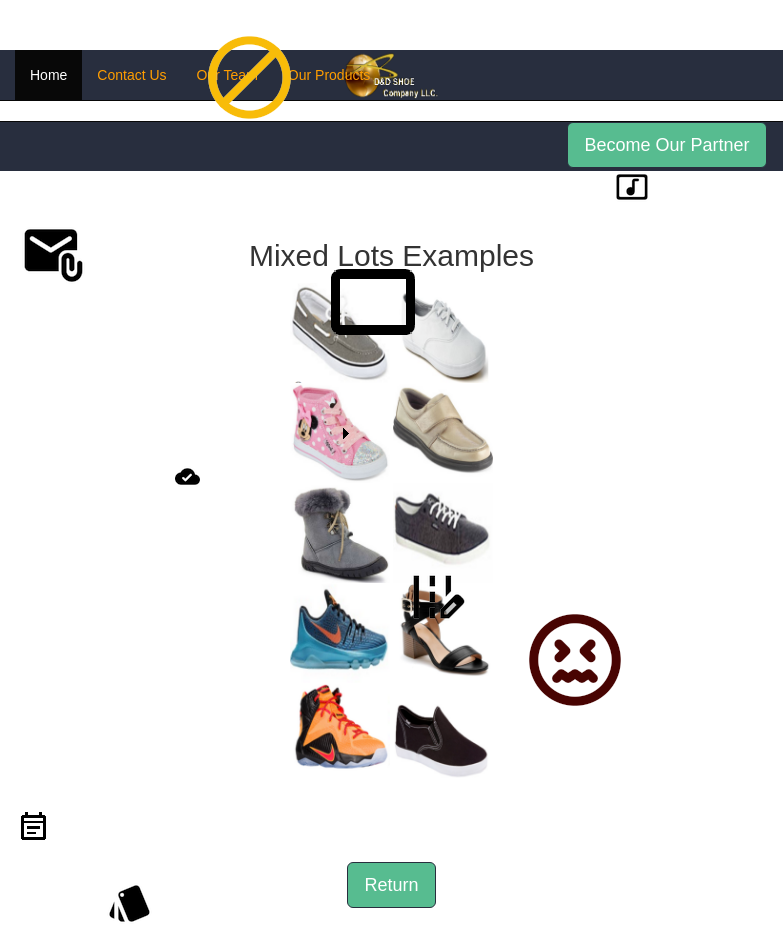 The image size is (783, 938). I want to click on express frustration or anger, so click(575, 660).